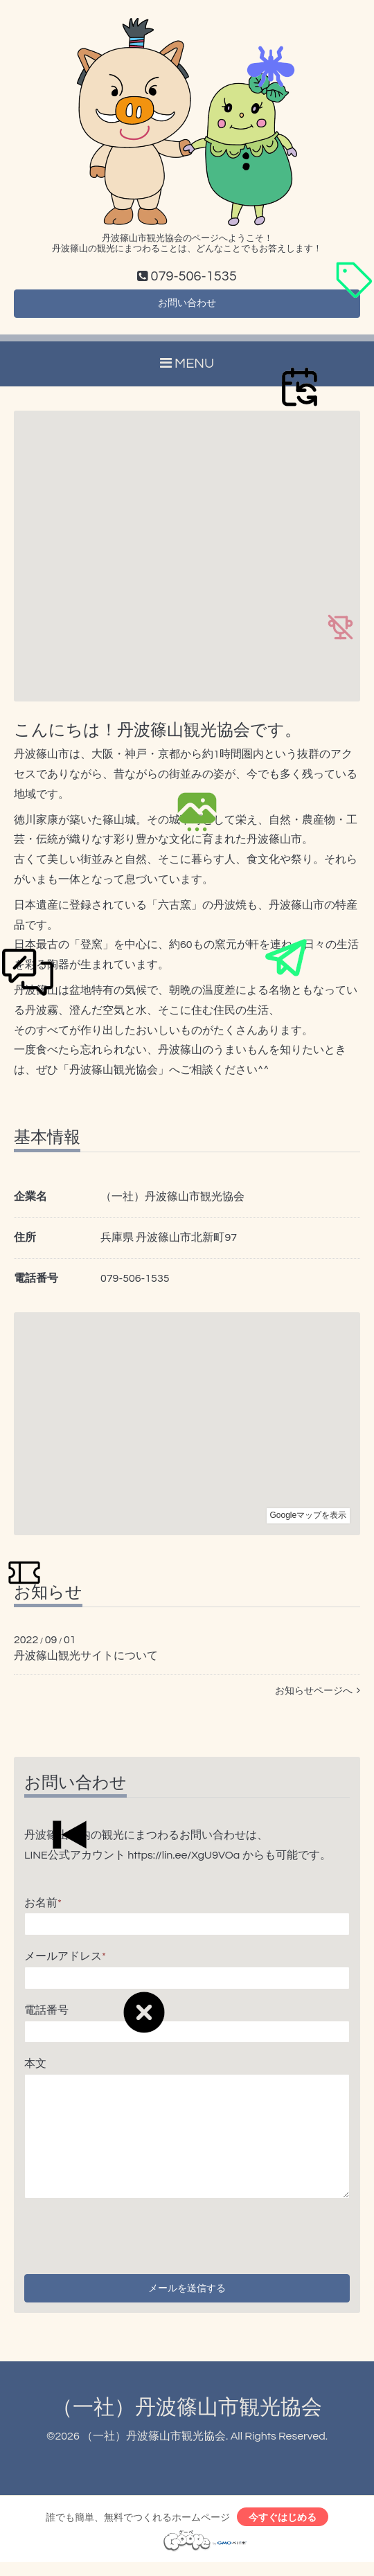 This screenshot has width=374, height=2576. What do you see at coordinates (69, 1834) in the screenshot?
I see `skip to previous track` at bounding box center [69, 1834].